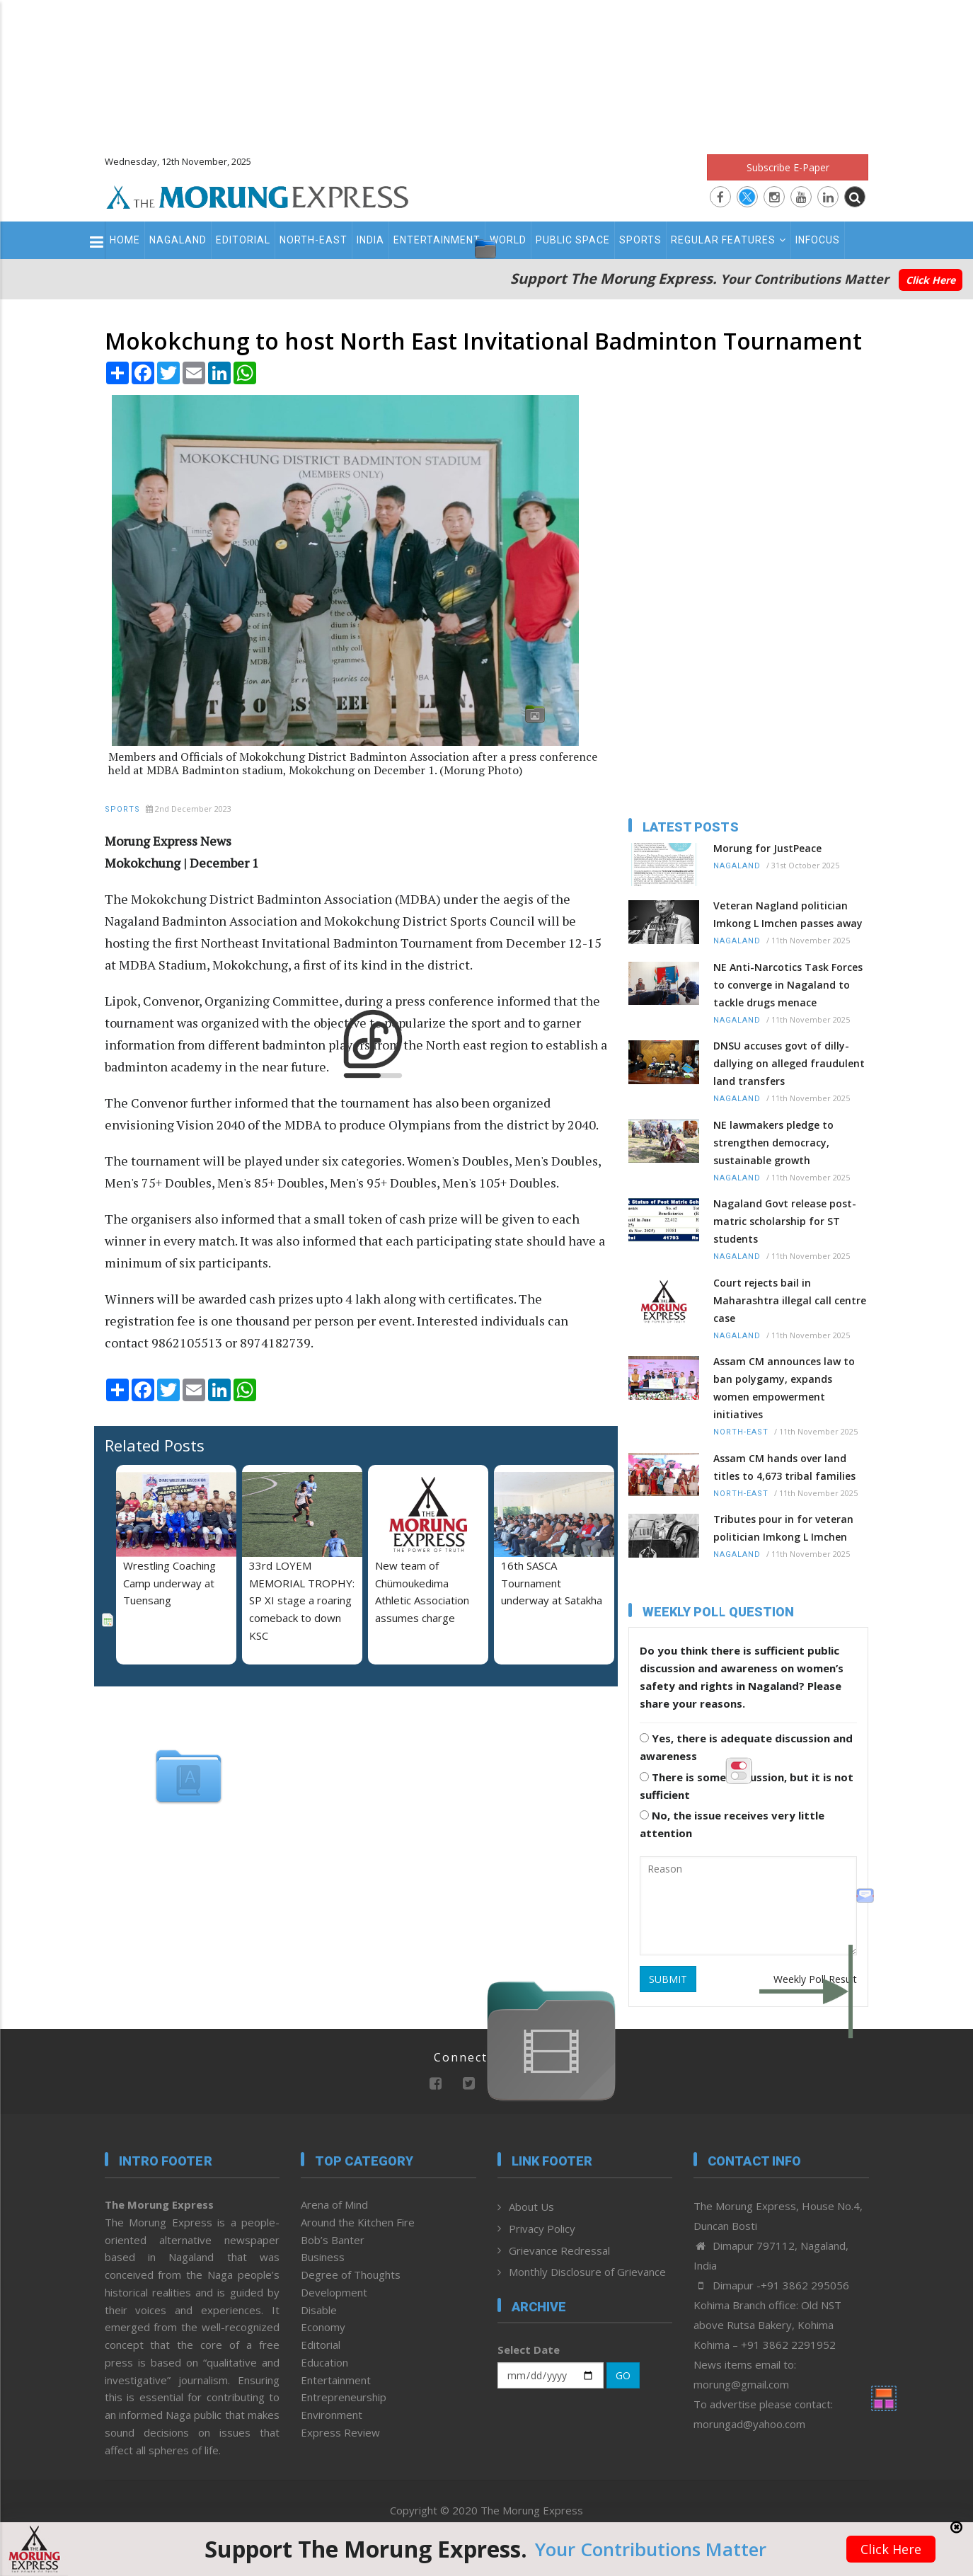  Describe the element at coordinates (865, 1895) in the screenshot. I see `open email application` at that location.